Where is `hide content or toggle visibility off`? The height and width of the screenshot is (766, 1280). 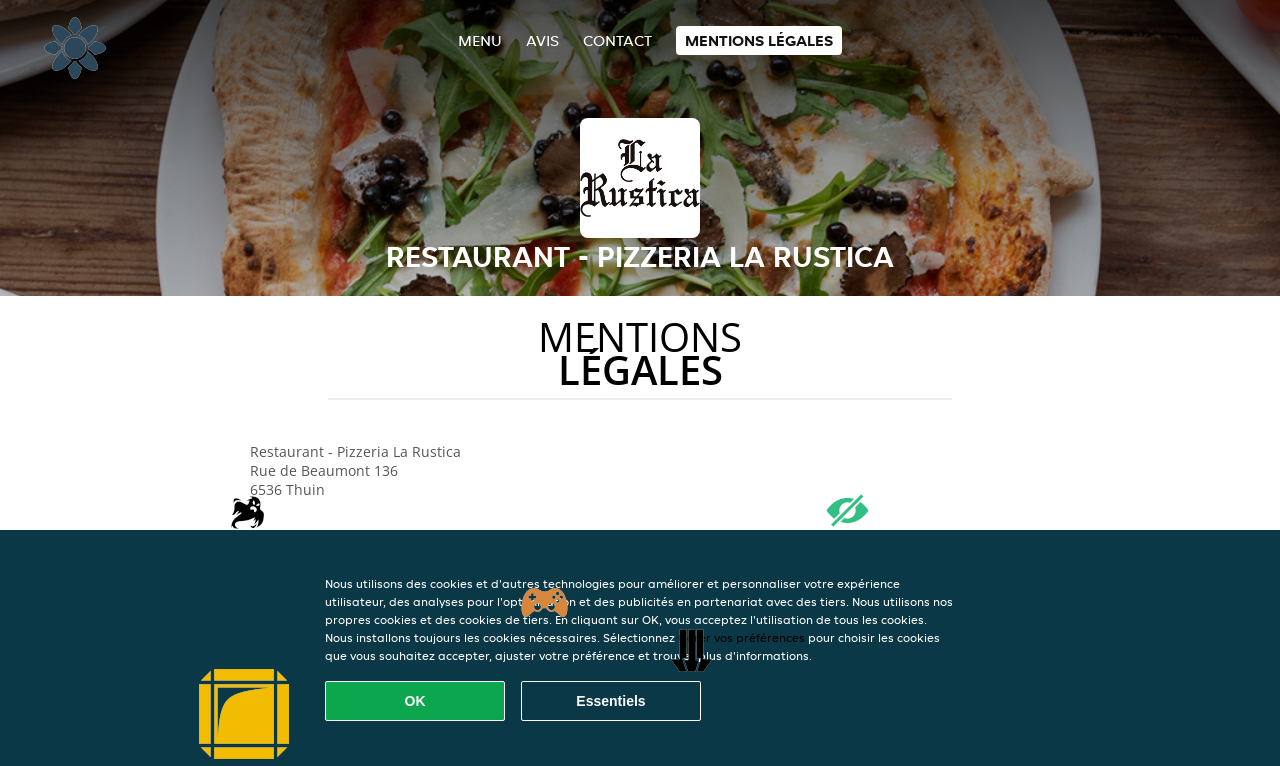
hide content or toggle visibility off is located at coordinates (847, 510).